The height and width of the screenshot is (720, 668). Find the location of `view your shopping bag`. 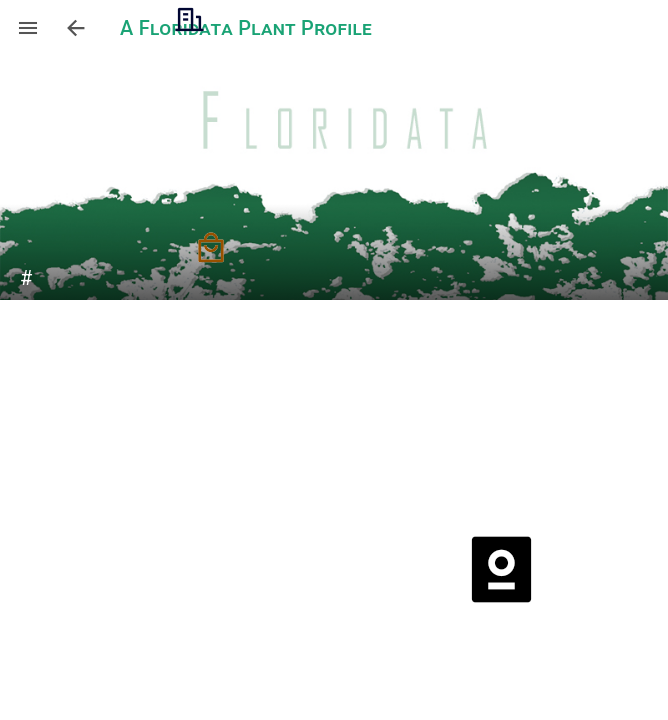

view your shopping bag is located at coordinates (211, 248).